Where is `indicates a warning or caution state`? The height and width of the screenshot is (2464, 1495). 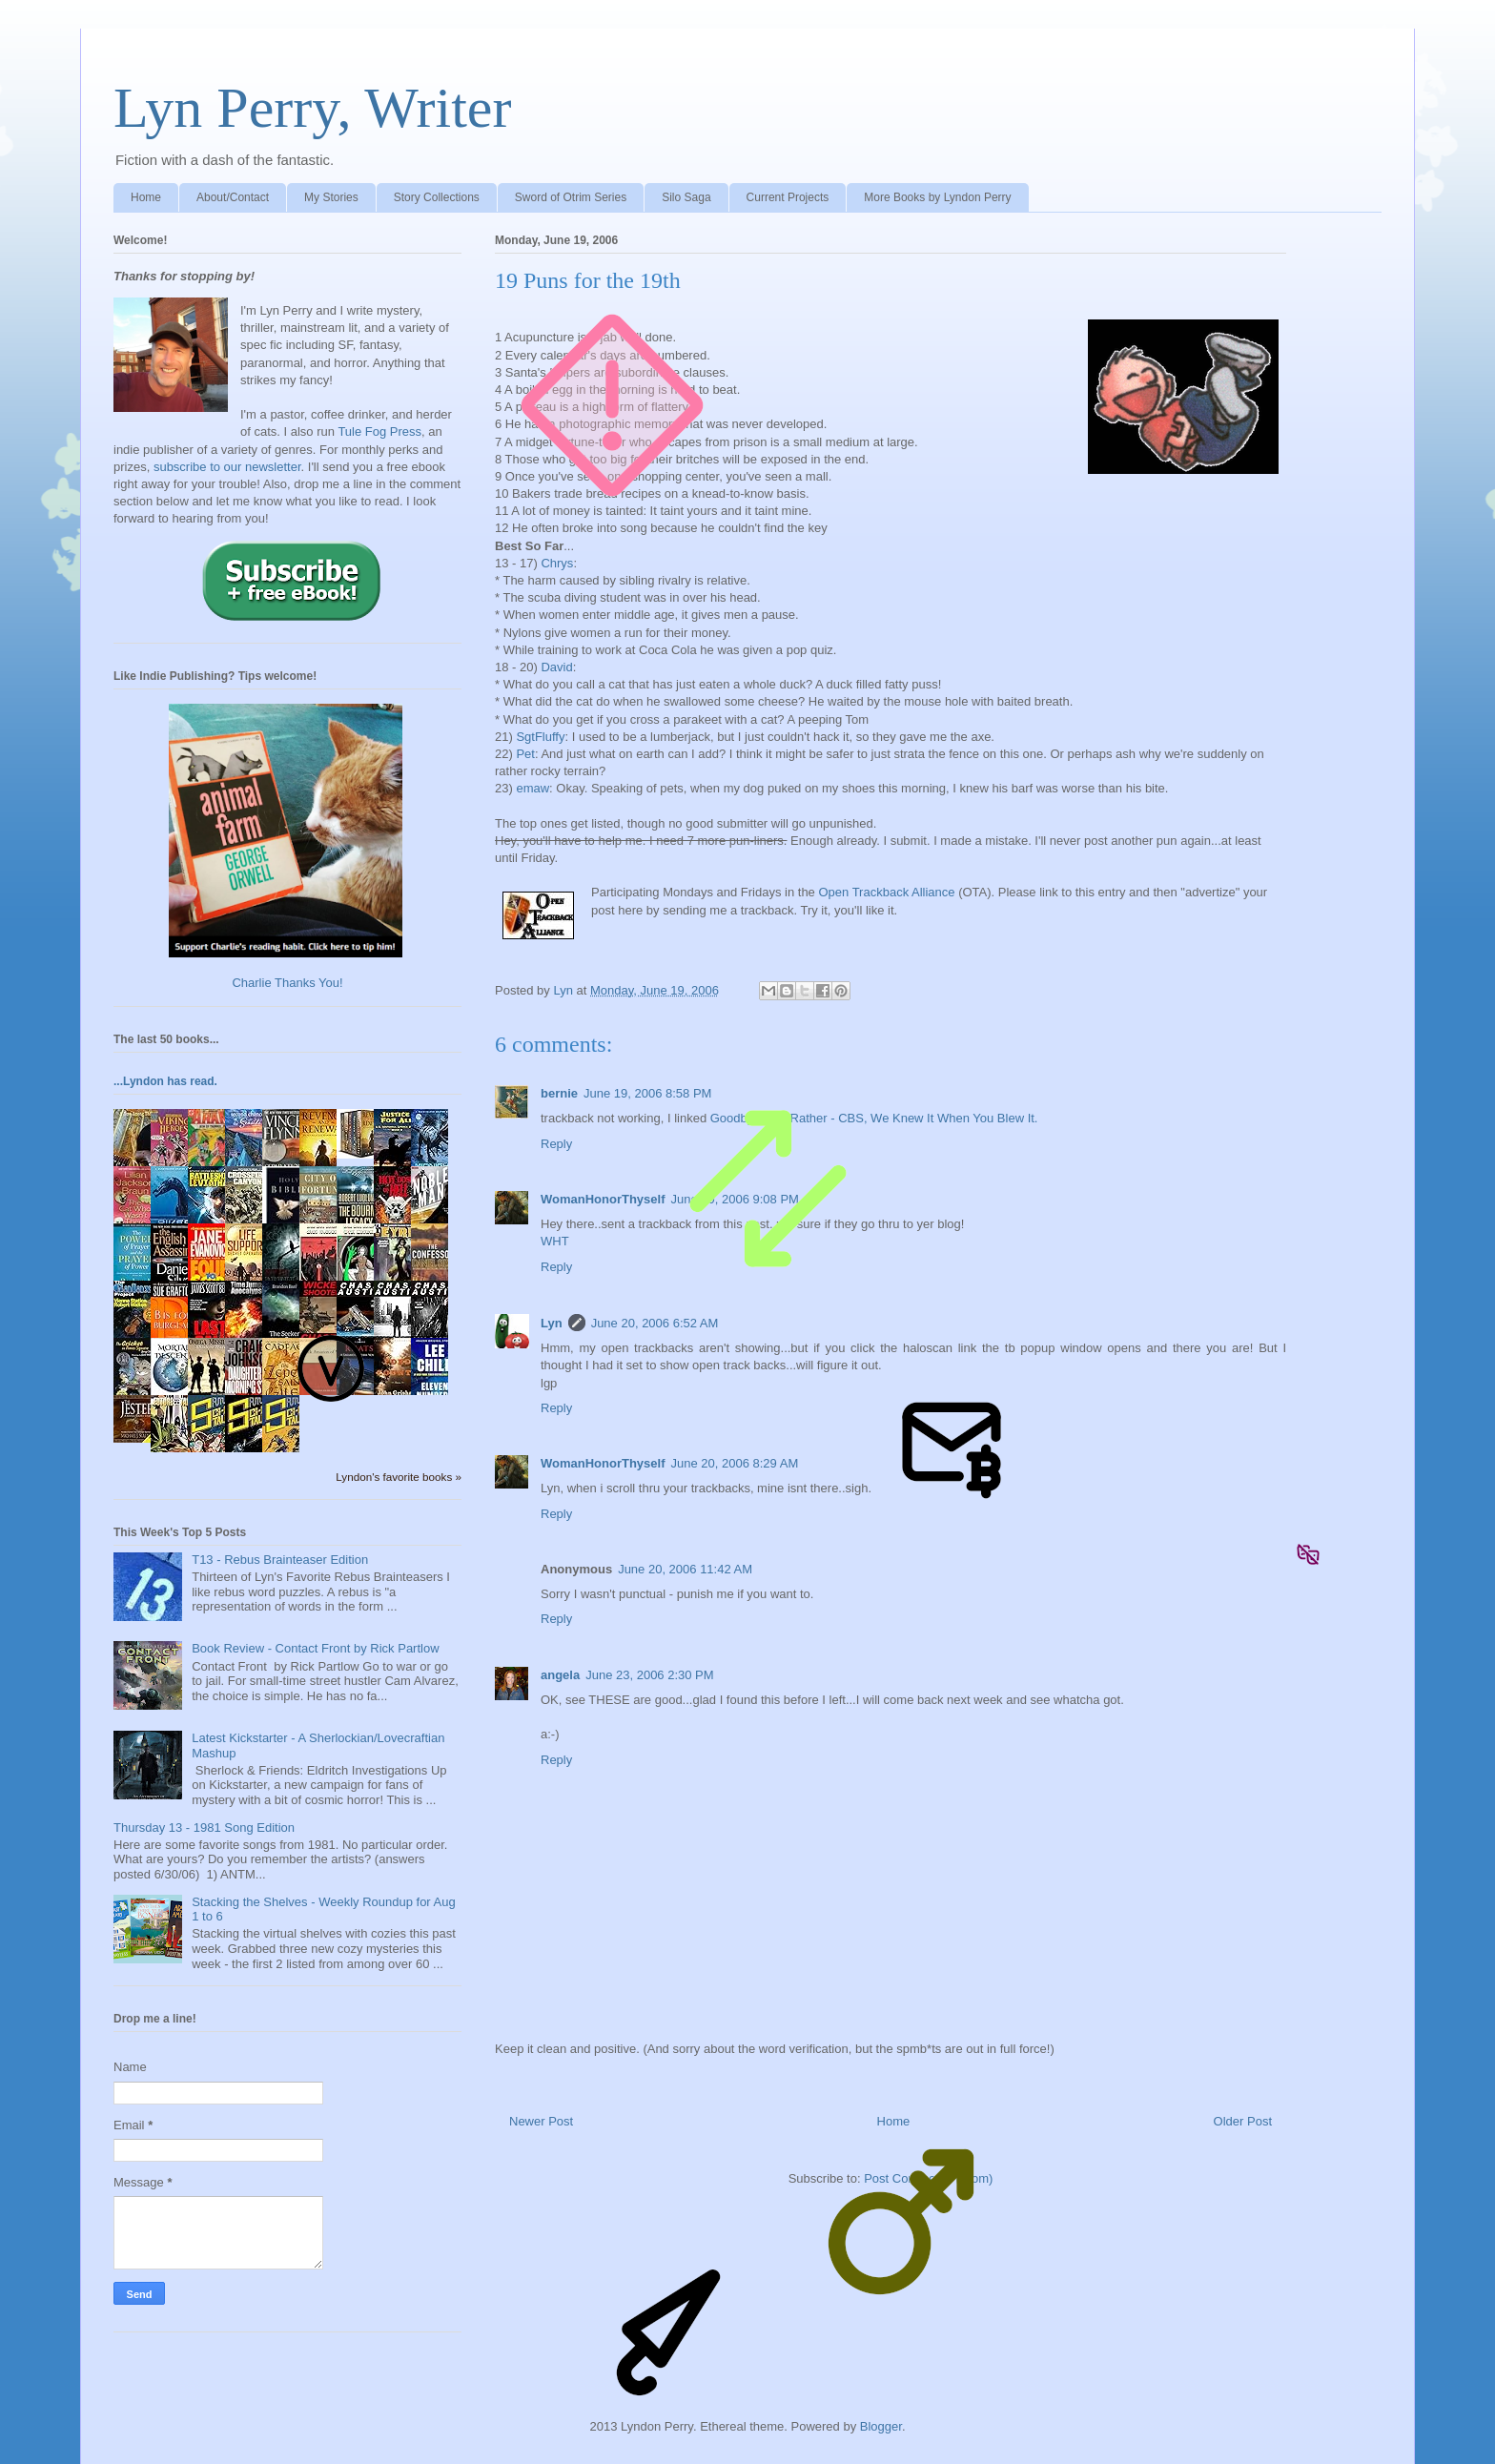
indicates a warning or caution state is located at coordinates (612, 405).